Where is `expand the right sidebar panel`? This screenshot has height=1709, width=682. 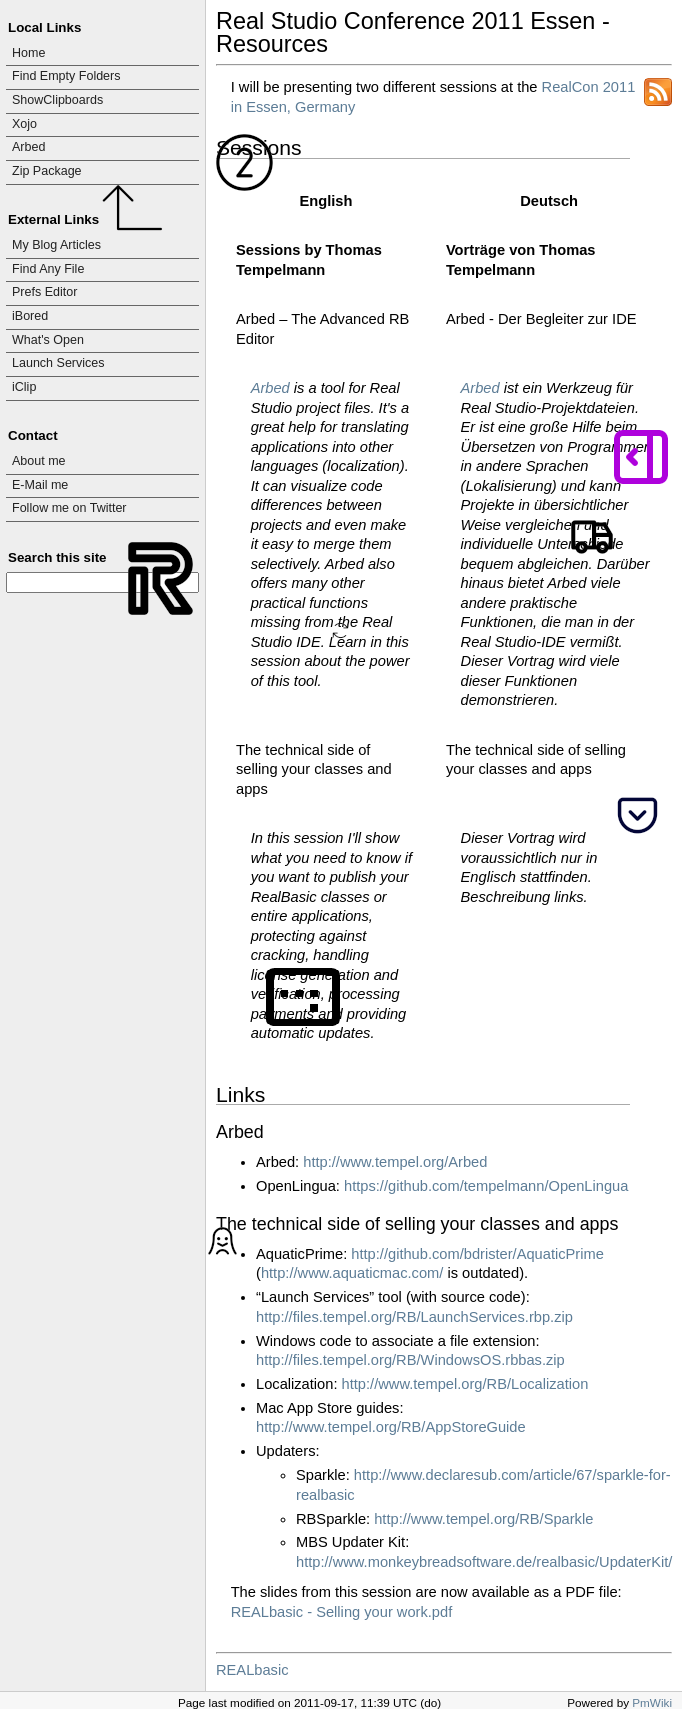
expand the right sidebar panel is located at coordinates (641, 457).